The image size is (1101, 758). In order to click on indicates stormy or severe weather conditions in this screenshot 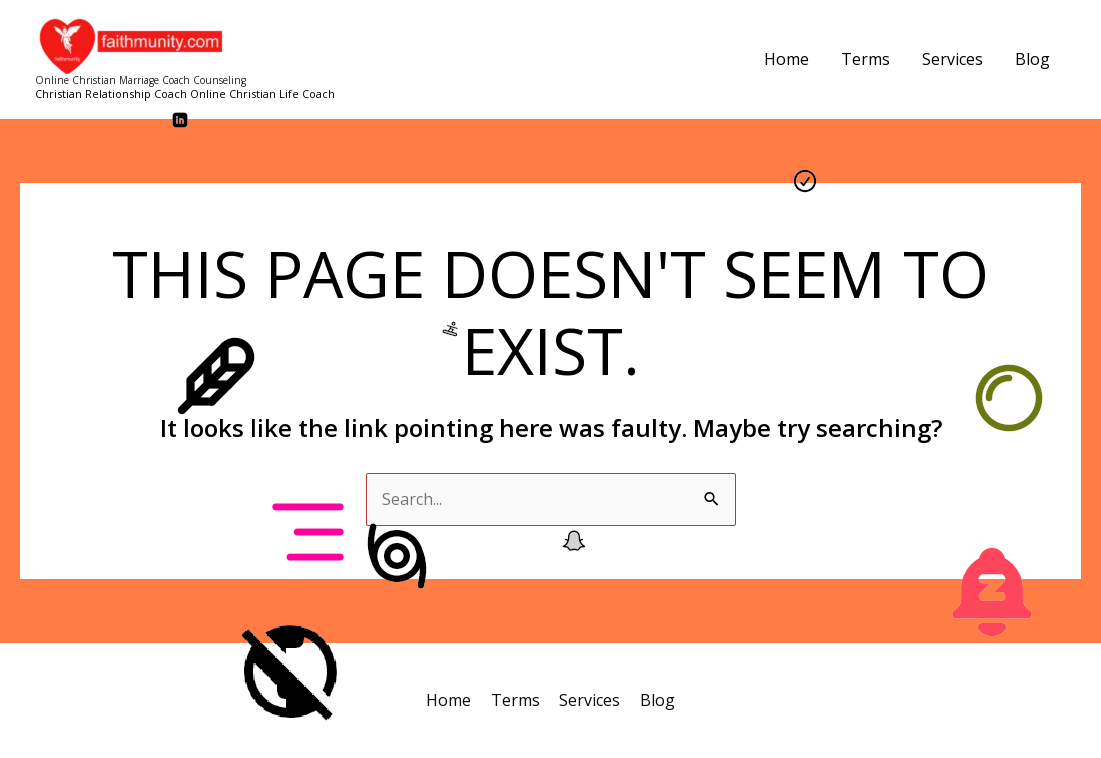, I will do `click(397, 556)`.